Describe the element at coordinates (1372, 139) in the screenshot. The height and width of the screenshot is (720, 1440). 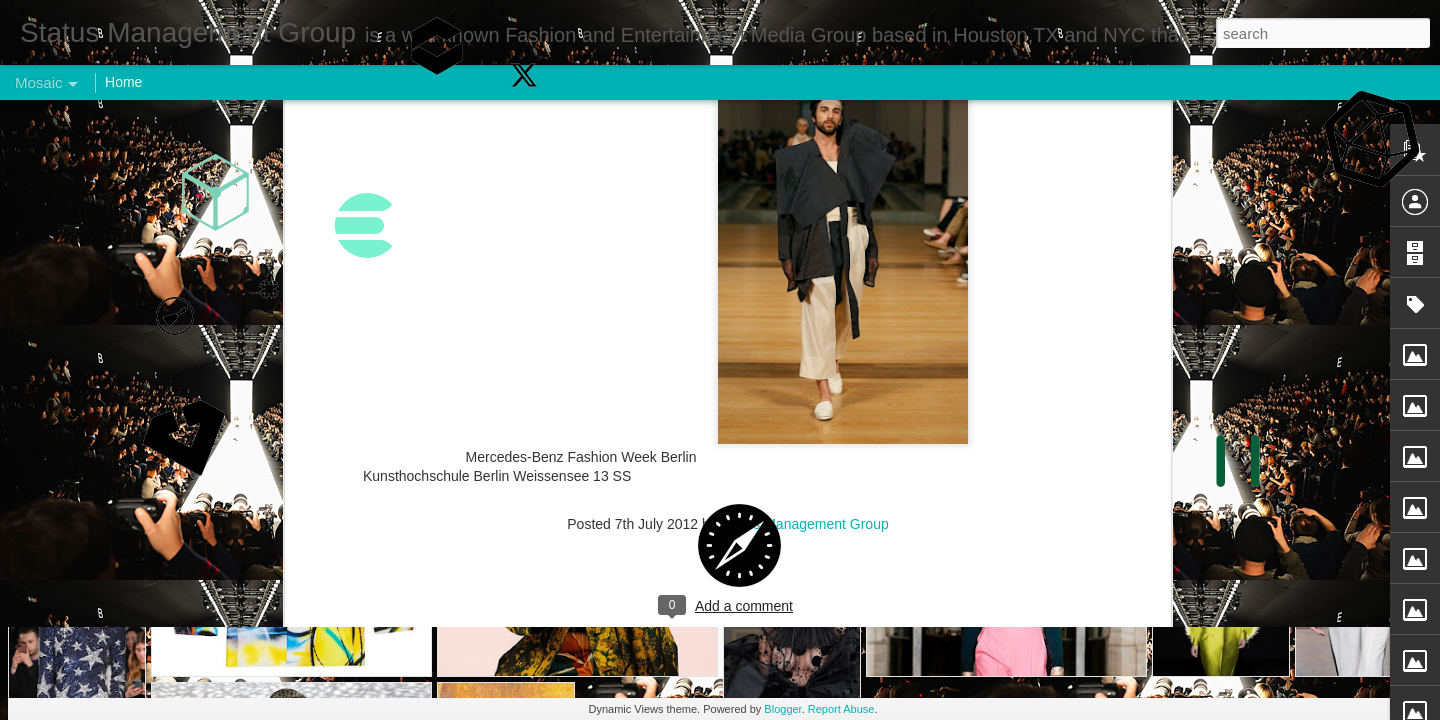
I see `influxdb time-series database logo` at that location.